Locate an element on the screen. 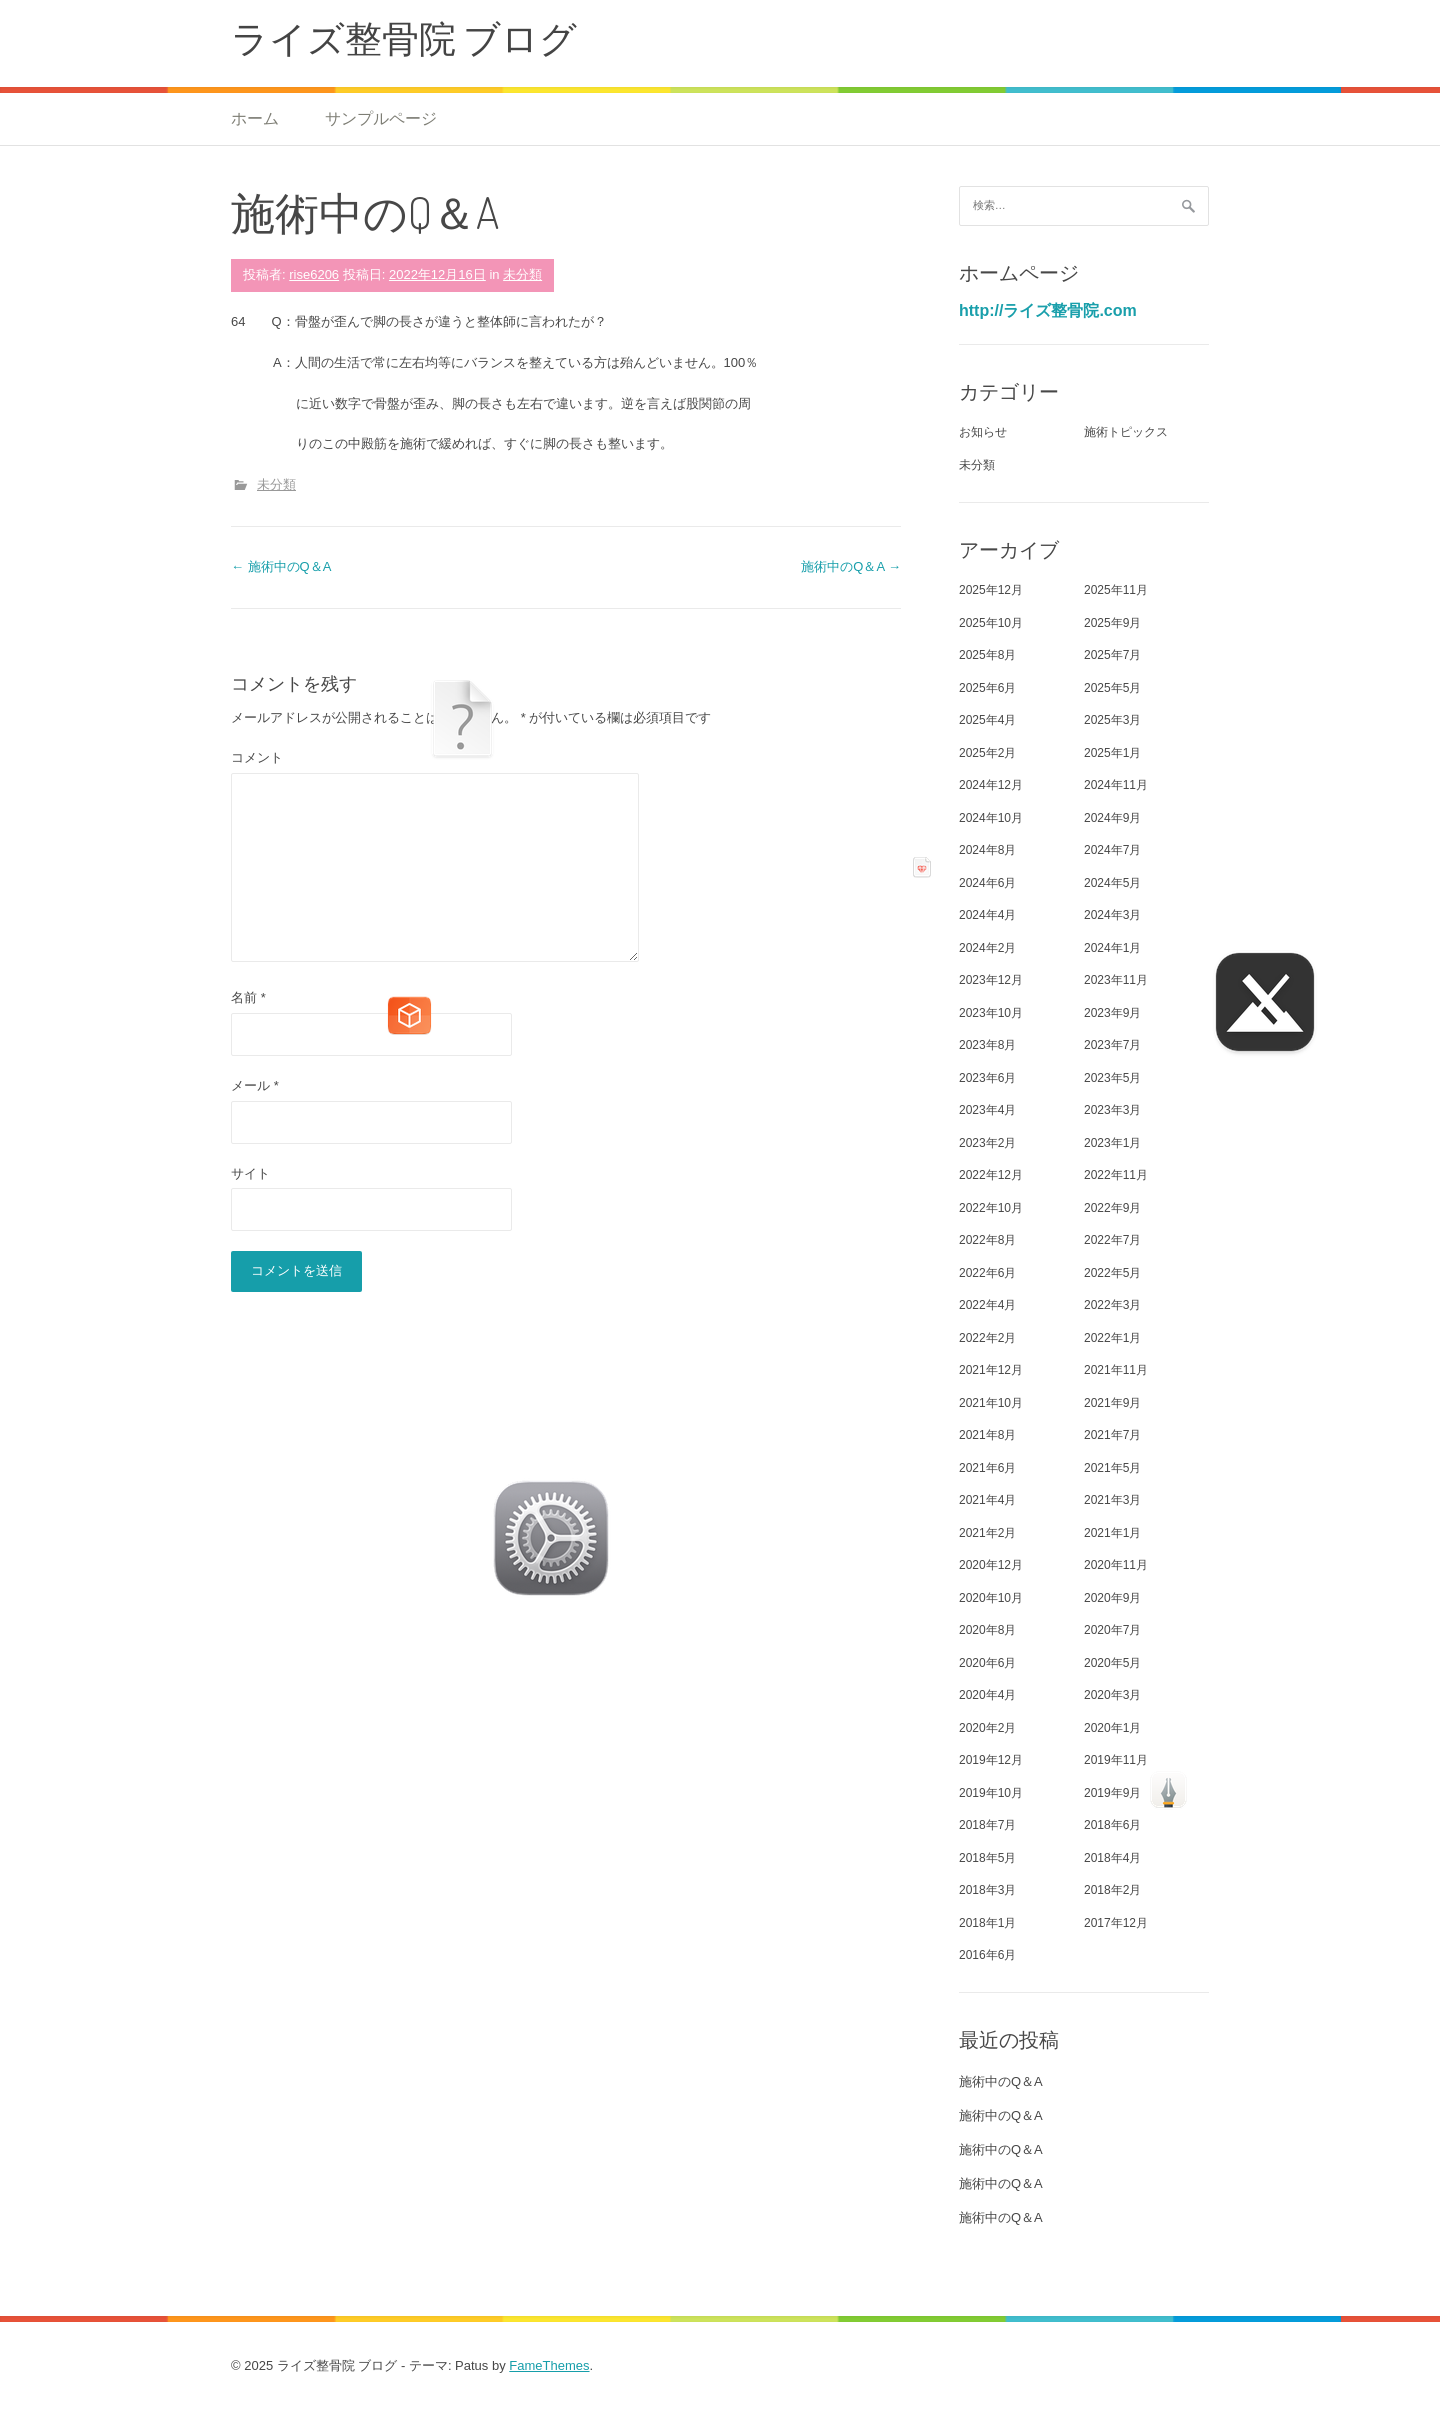  open words document editor is located at coordinates (1168, 1789).